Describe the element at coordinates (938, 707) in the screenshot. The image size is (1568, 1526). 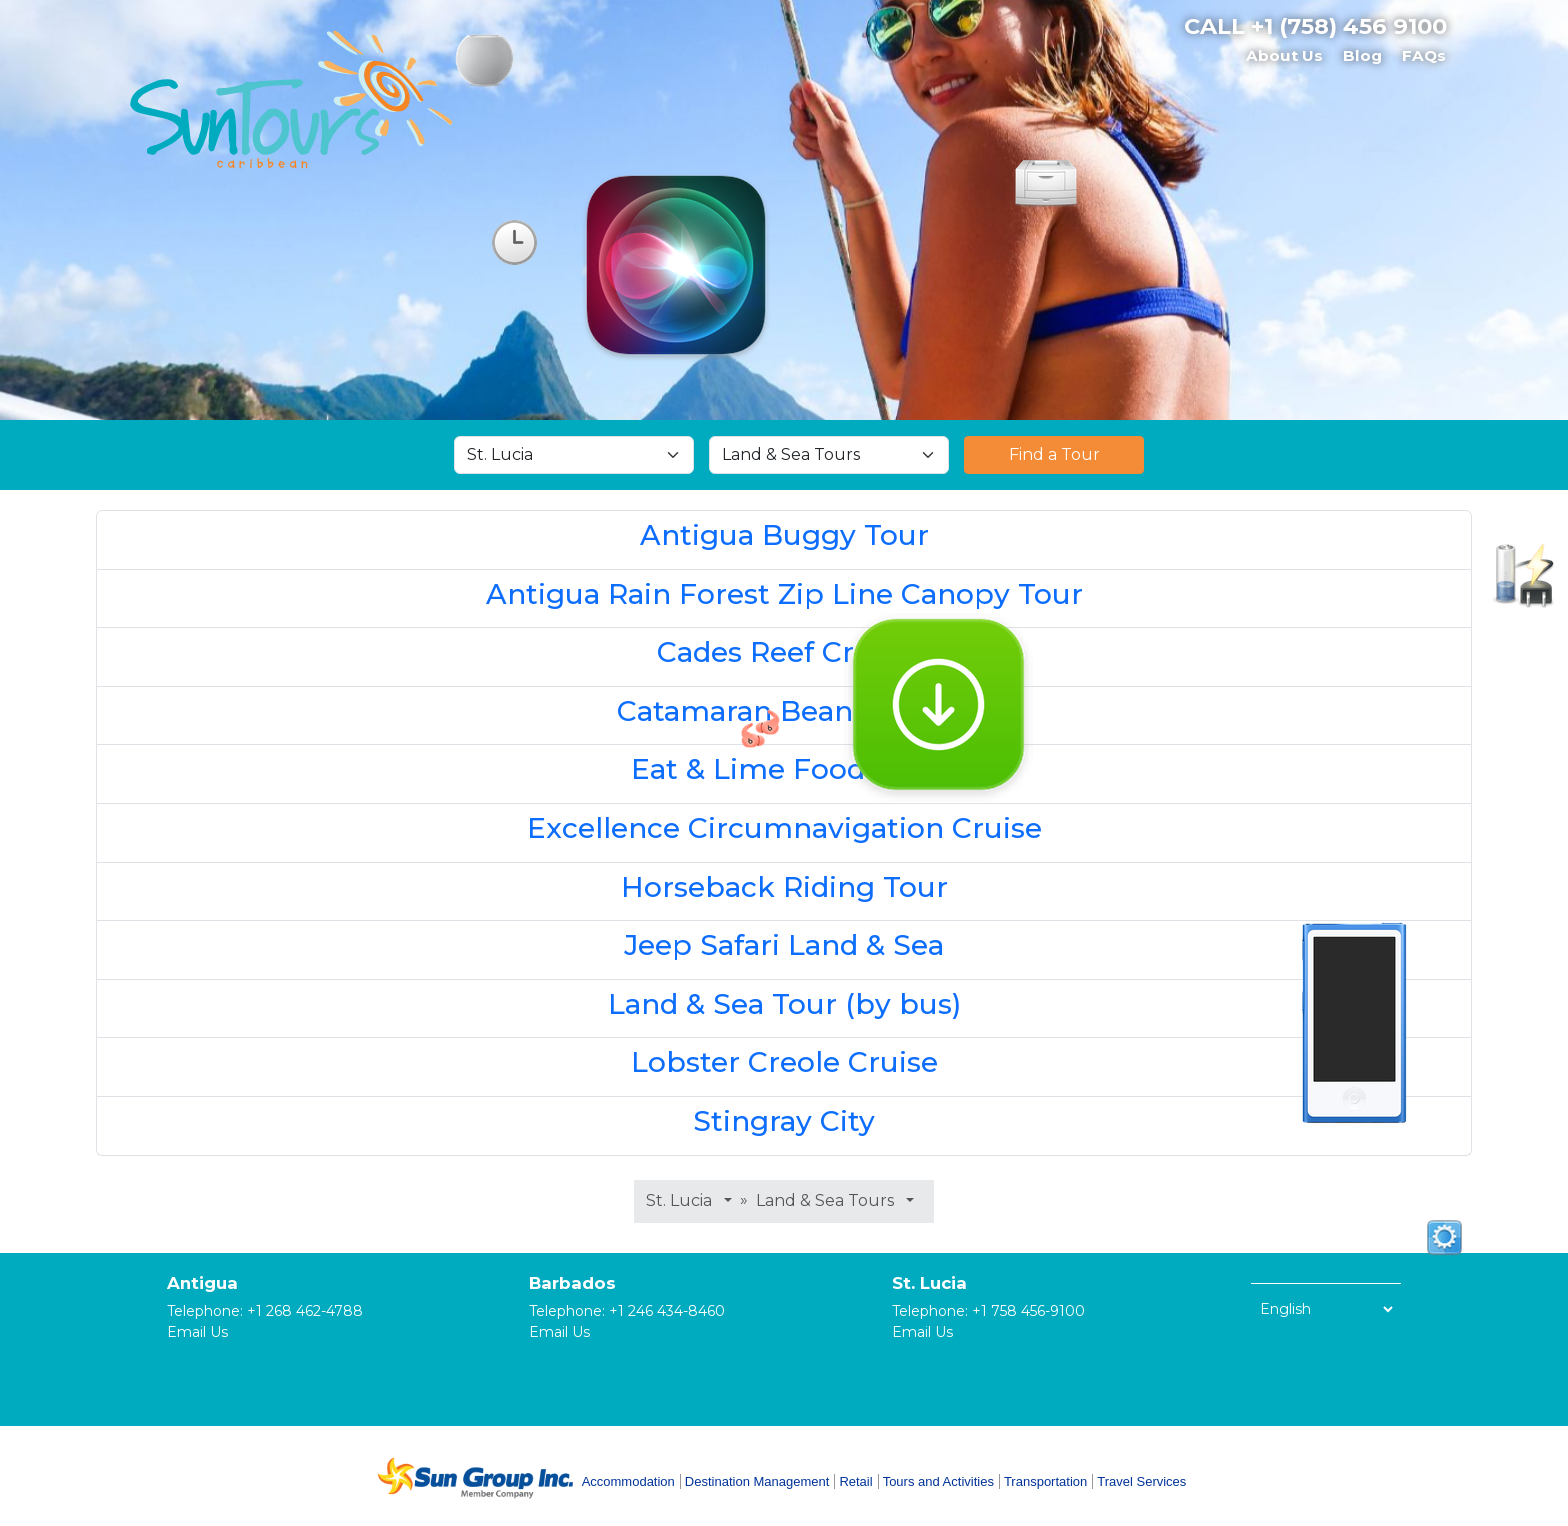
I see `access download settings or preferences` at that location.